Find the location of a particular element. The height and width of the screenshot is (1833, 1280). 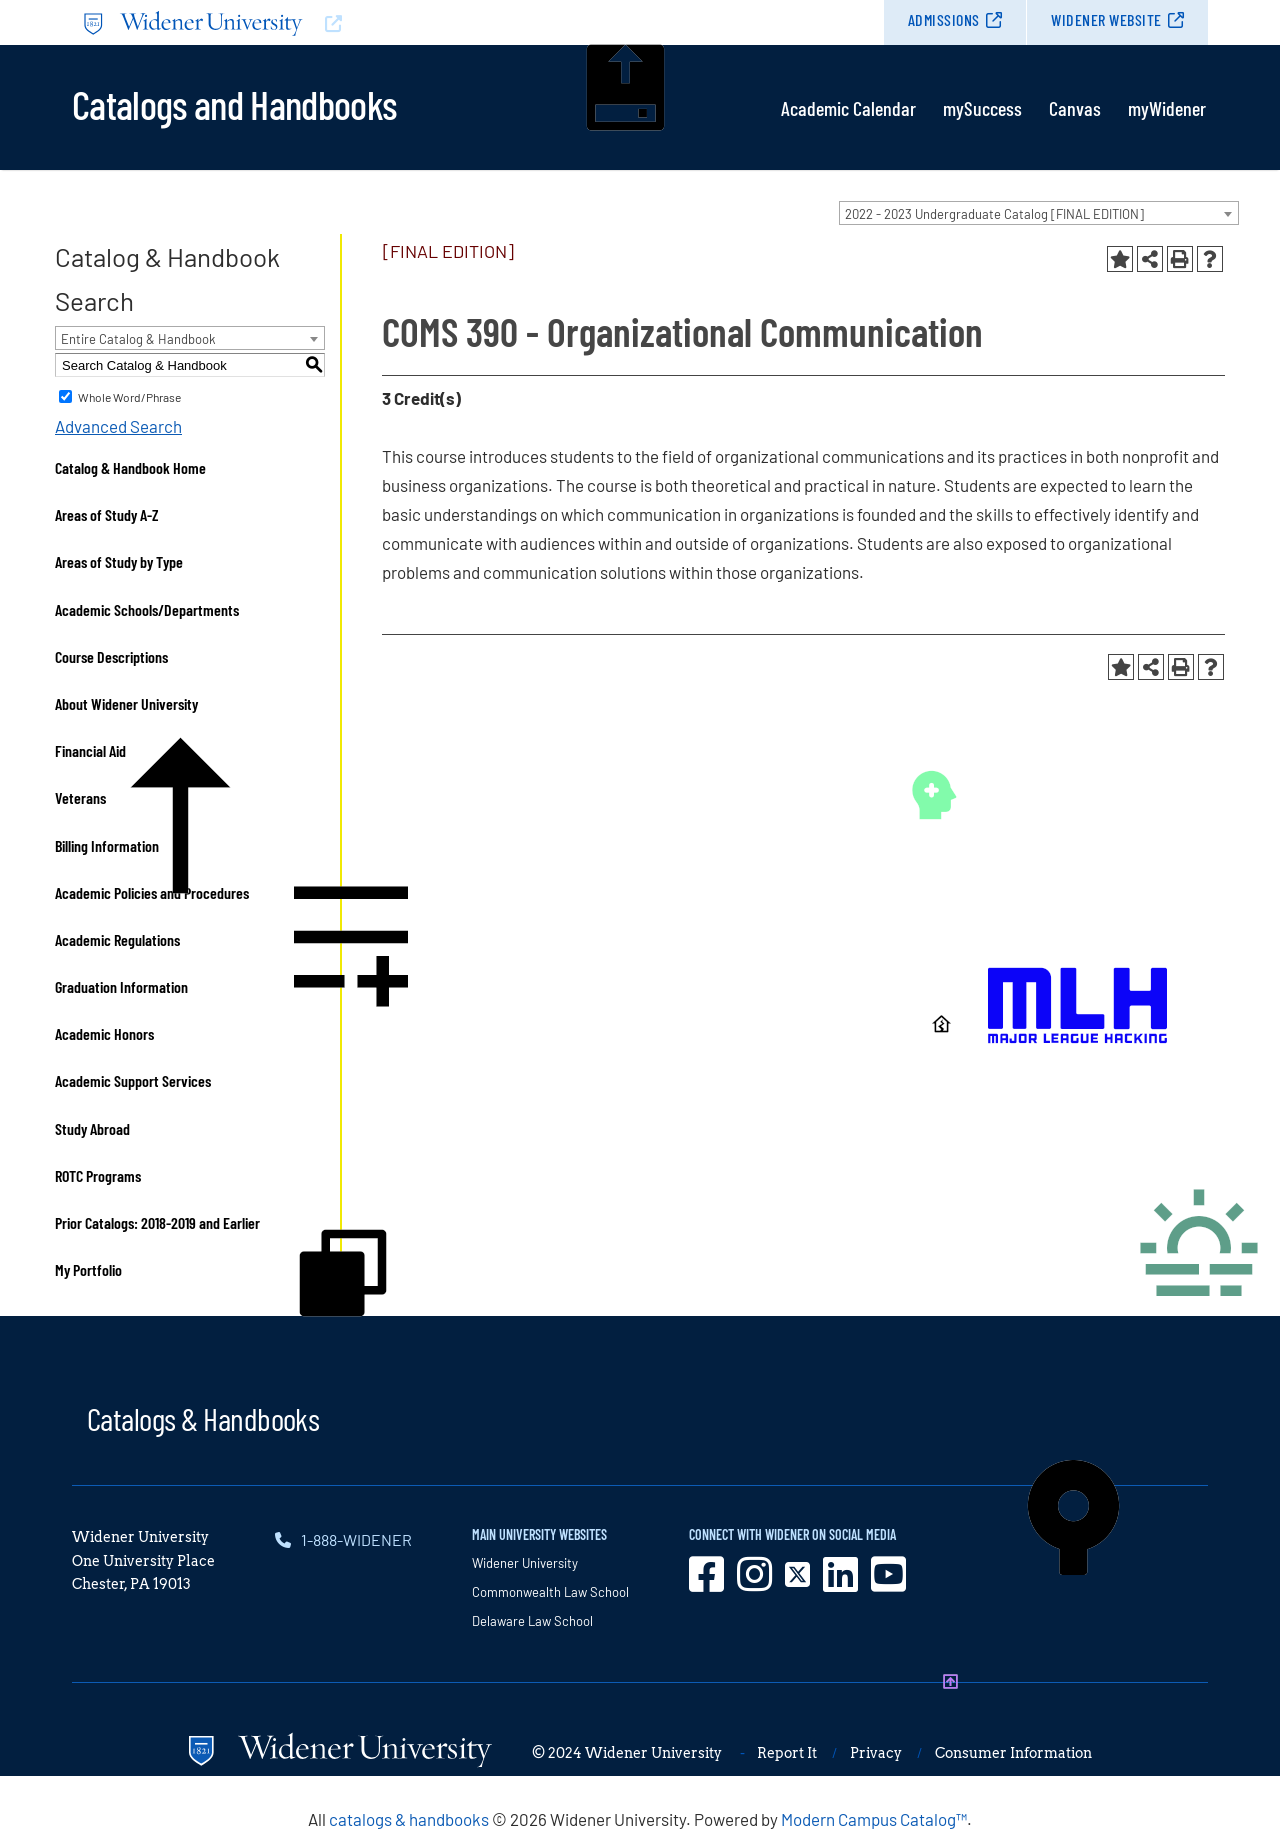

visit the Major League Hacking website is located at coordinates (1077, 1005).